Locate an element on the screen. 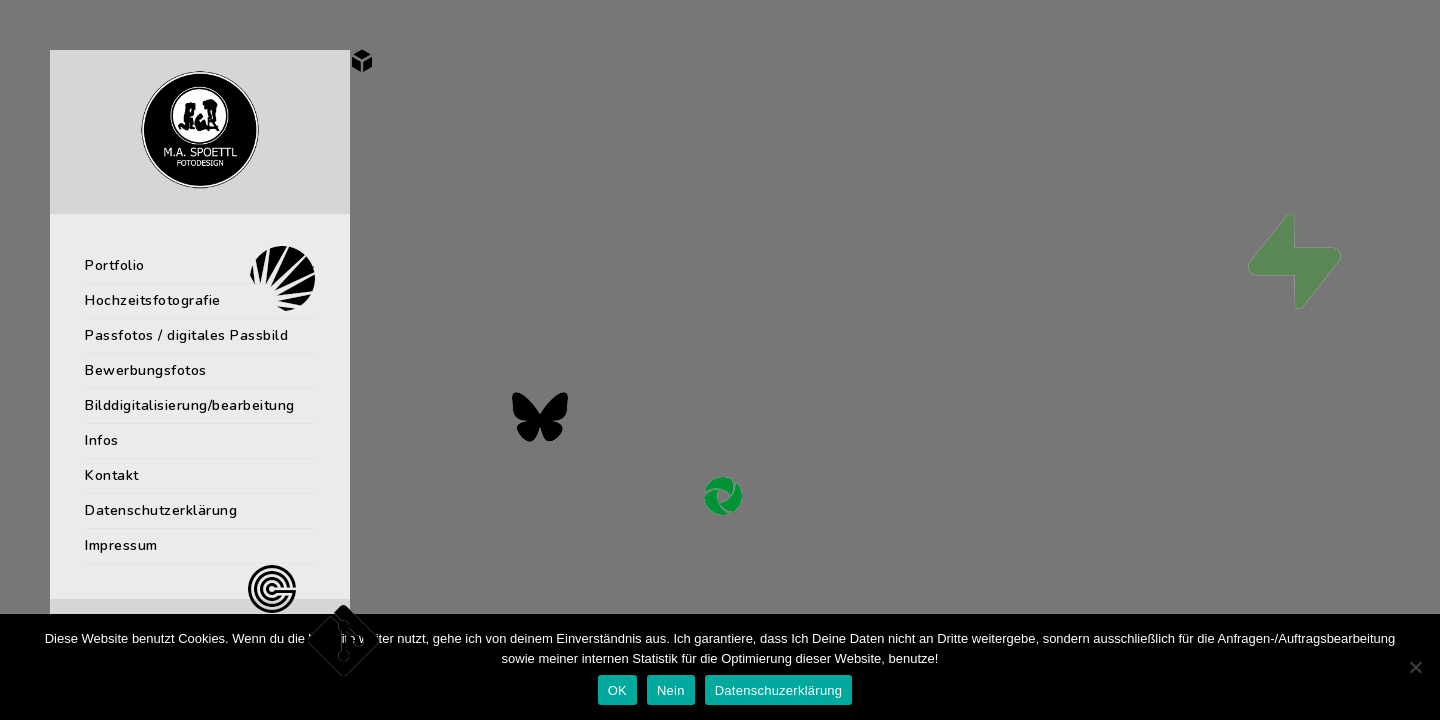 This screenshot has width=1440, height=720. supabase logo is located at coordinates (1294, 261).